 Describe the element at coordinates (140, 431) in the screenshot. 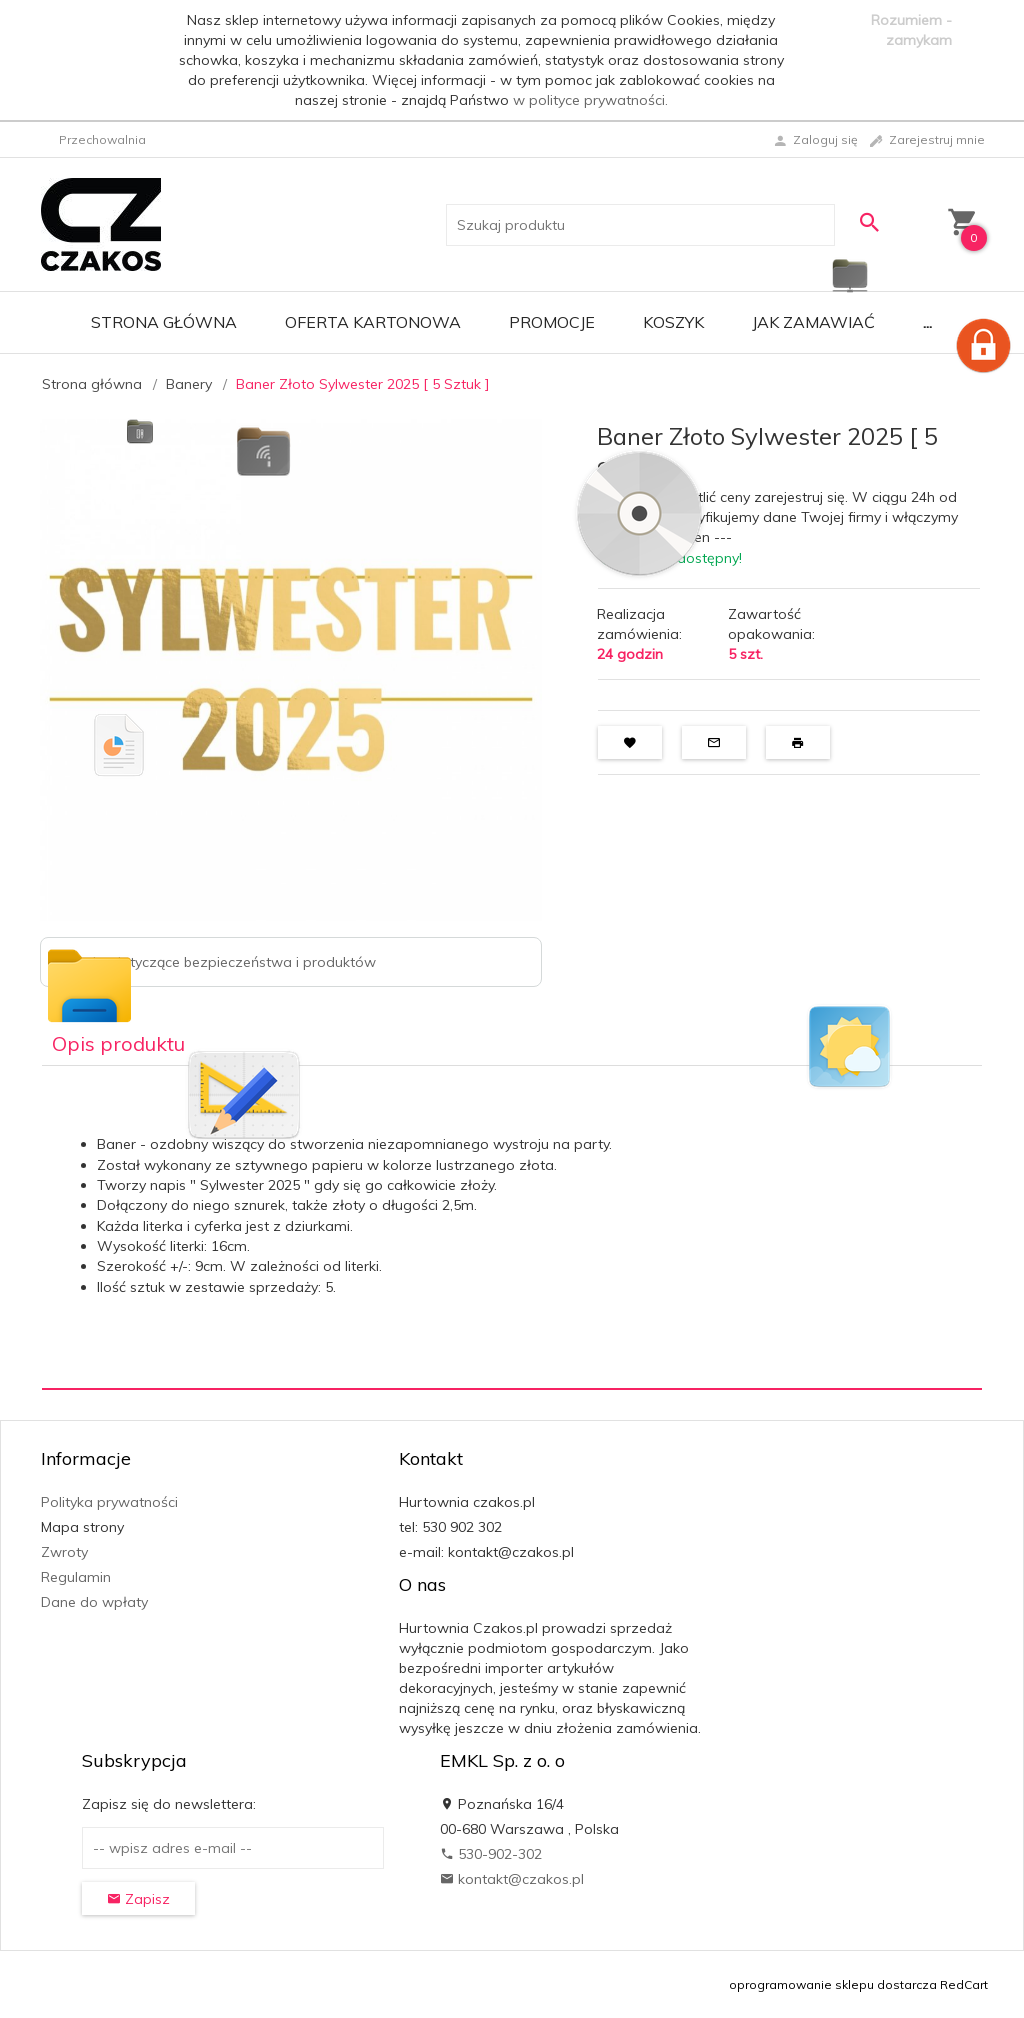

I see `open templates folder` at that location.